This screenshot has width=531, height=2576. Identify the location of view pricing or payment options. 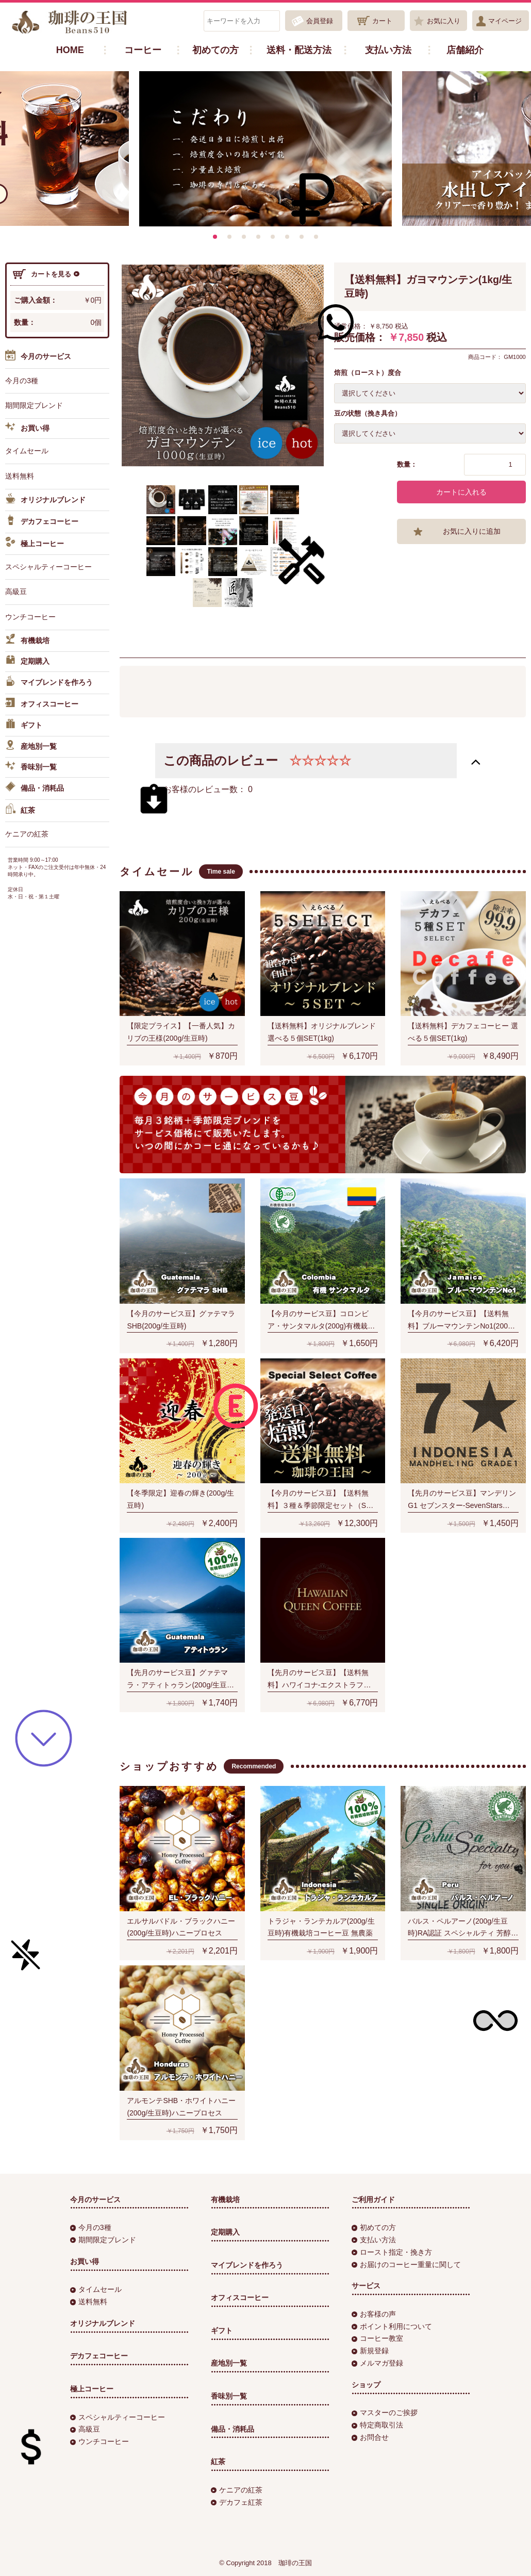
(32, 2447).